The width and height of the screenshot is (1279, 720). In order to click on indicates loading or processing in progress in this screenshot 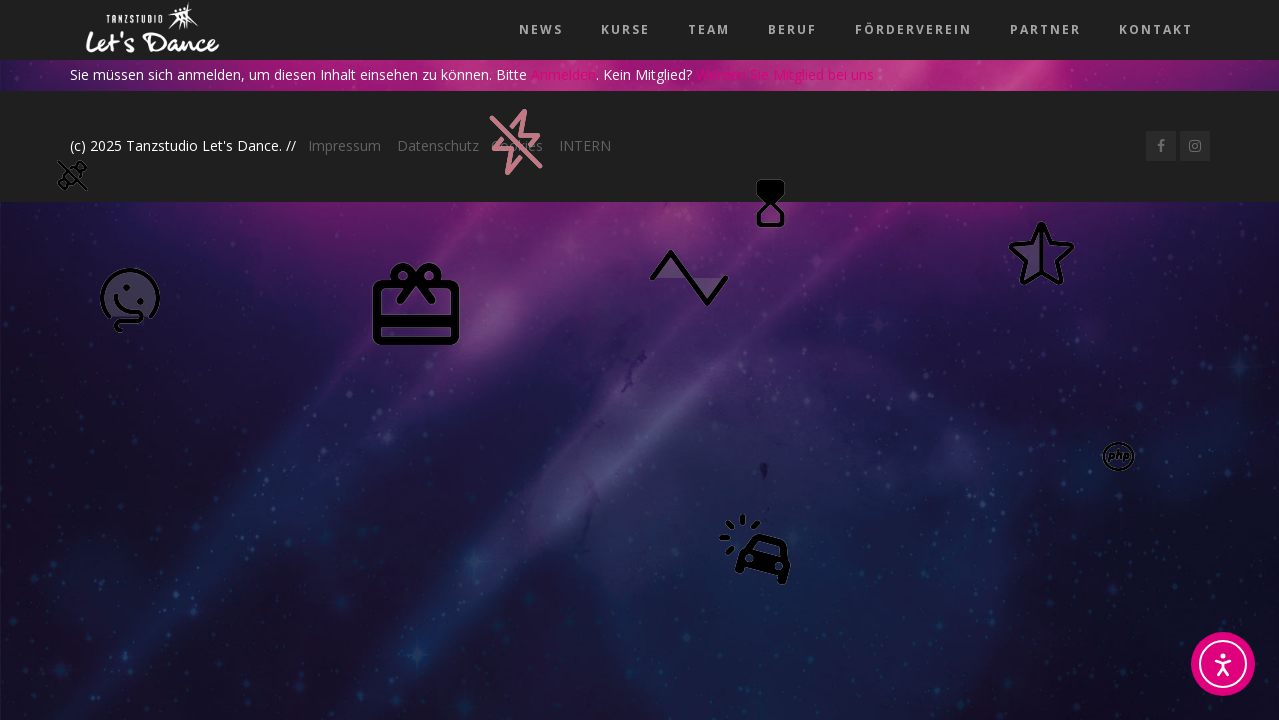, I will do `click(770, 203)`.